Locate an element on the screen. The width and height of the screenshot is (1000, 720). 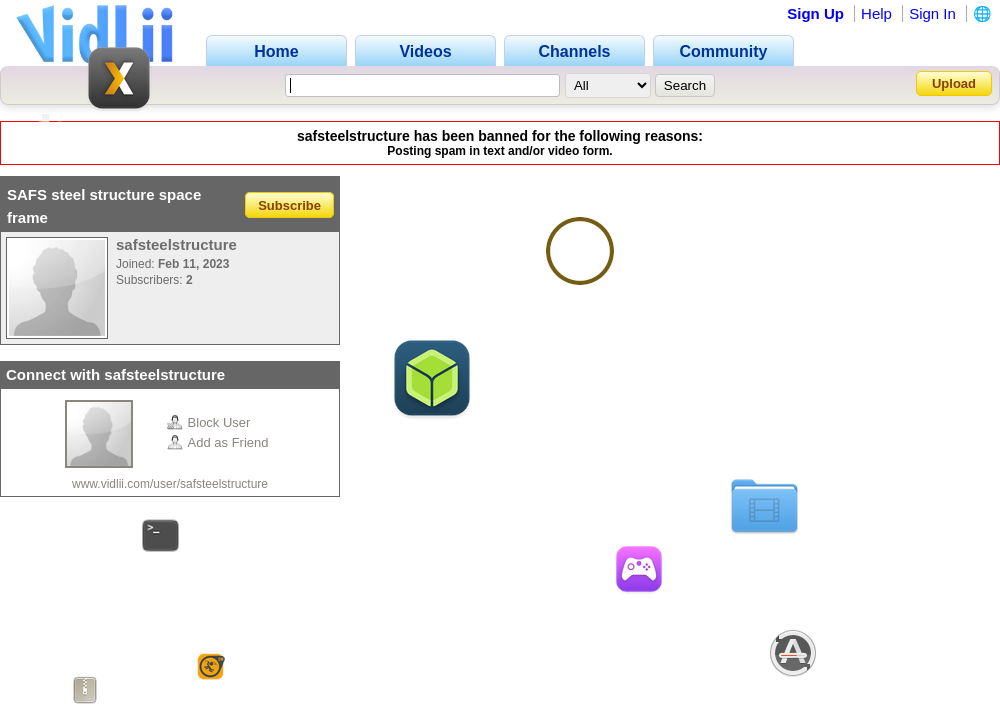
open your movies folder is located at coordinates (764, 505).